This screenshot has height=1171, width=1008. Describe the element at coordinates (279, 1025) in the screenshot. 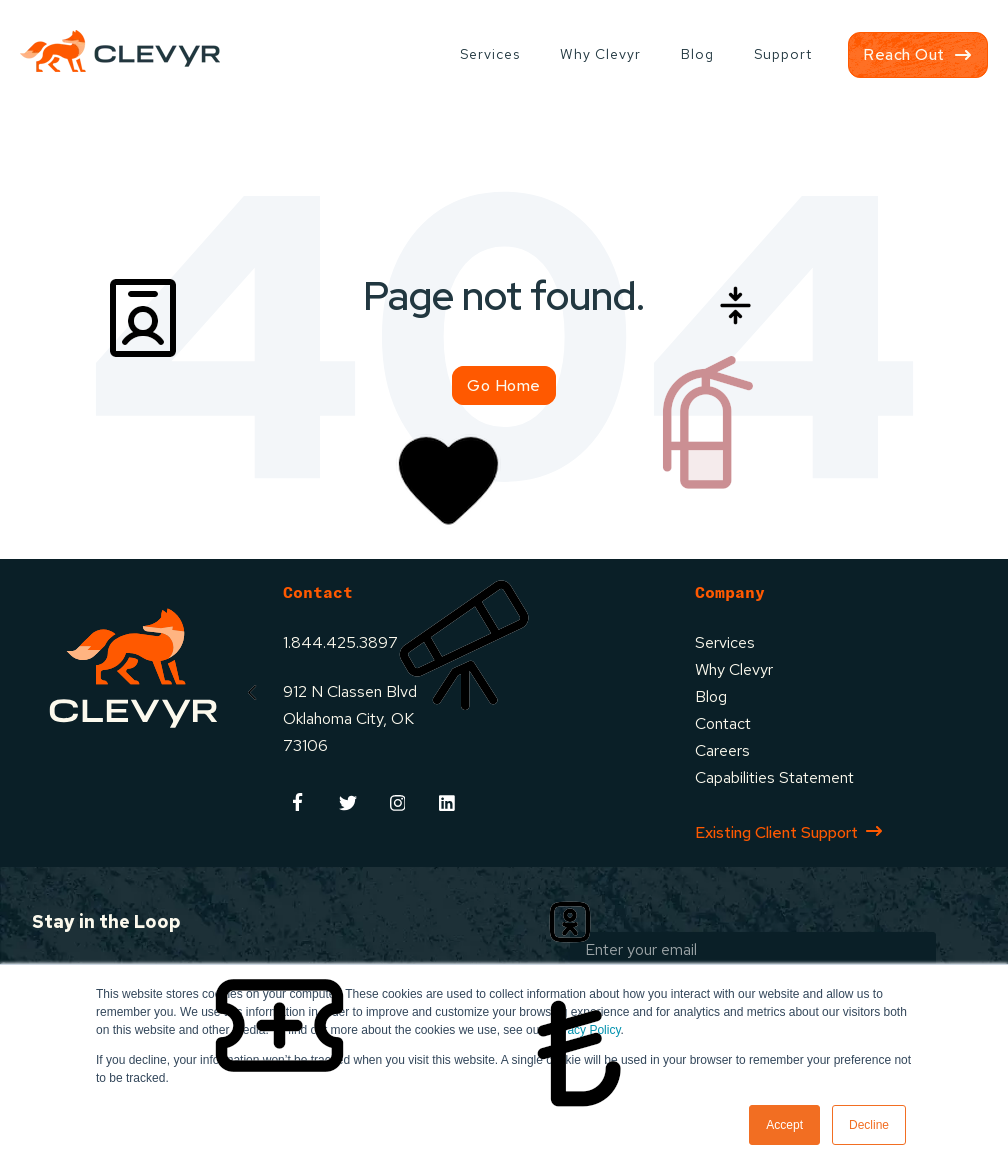

I see `add a new ticket or pass` at that location.